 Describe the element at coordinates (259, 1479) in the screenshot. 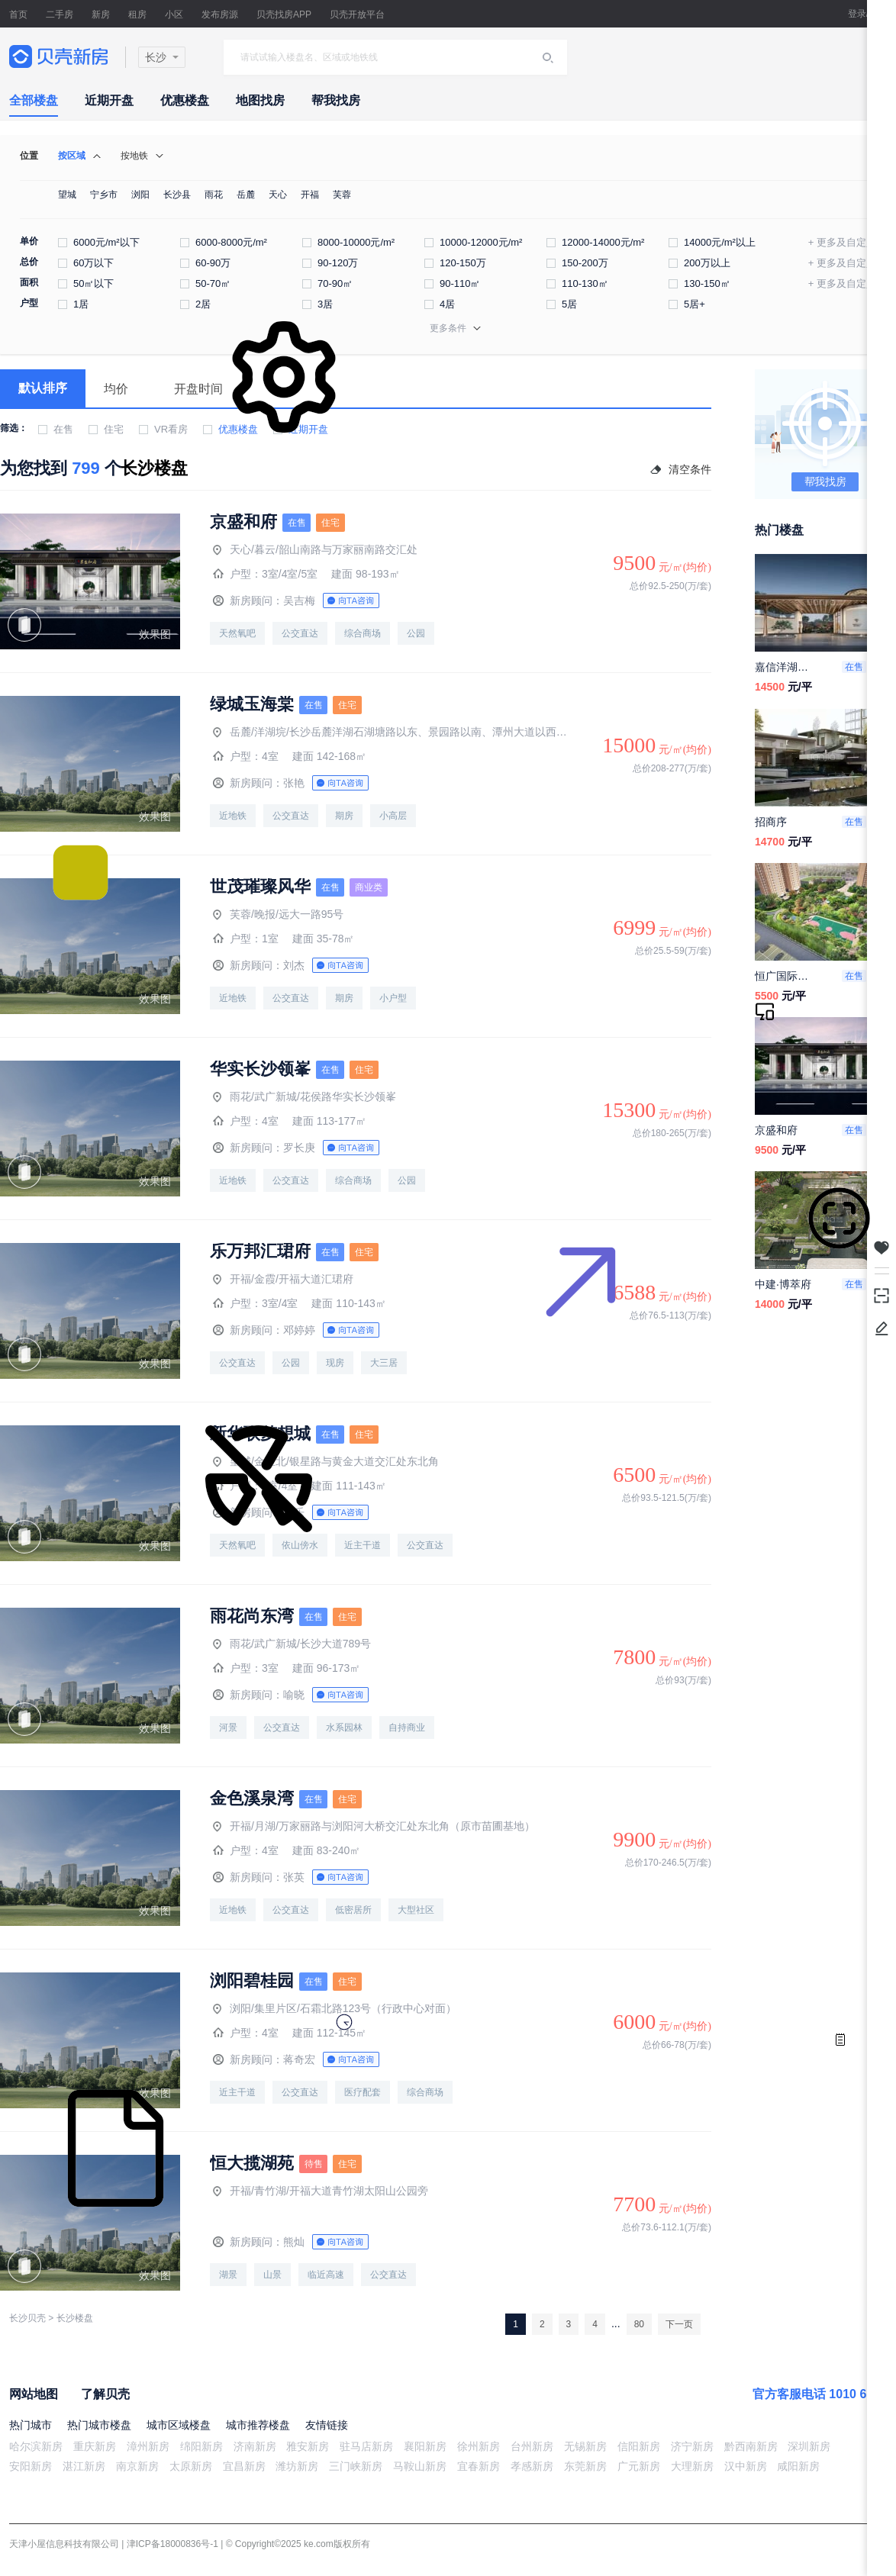

I see `disable radiation or hazard alerts` at that location.